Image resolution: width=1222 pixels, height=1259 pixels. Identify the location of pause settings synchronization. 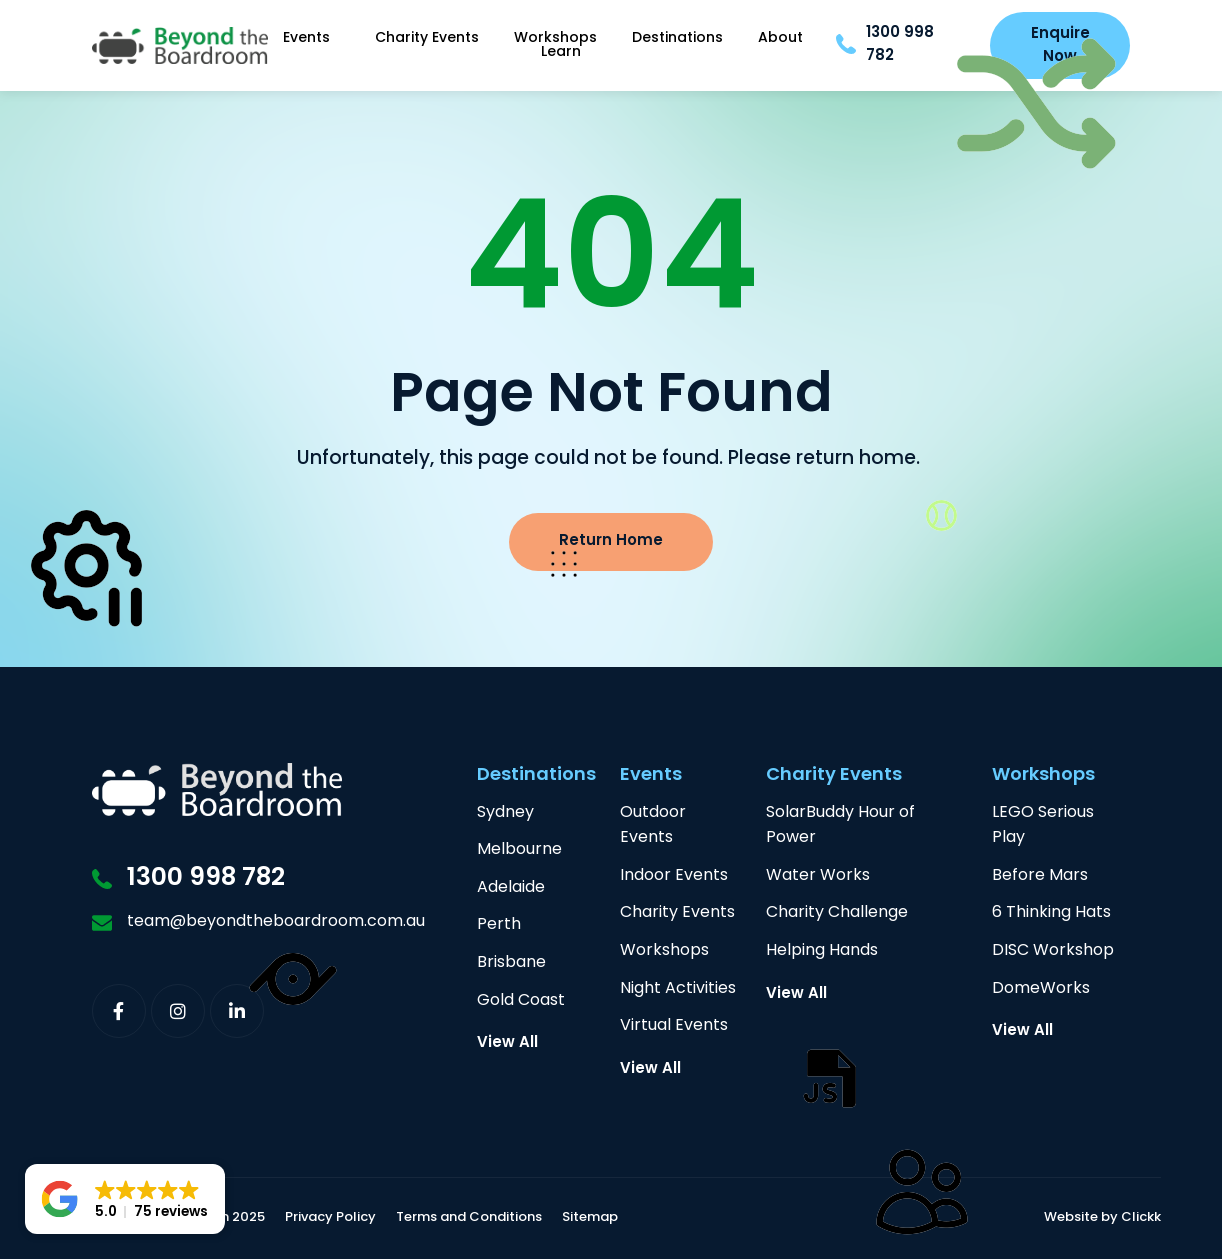
(86, 565).